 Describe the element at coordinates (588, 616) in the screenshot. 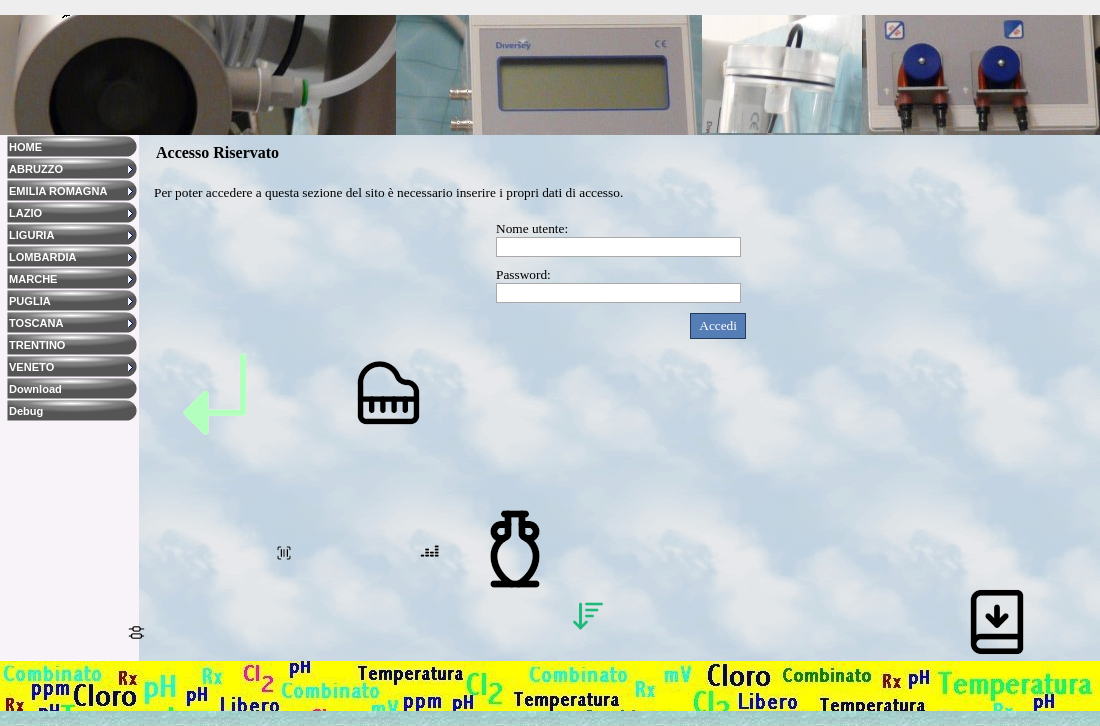

I see `sort list from largest to smallest` at that location.